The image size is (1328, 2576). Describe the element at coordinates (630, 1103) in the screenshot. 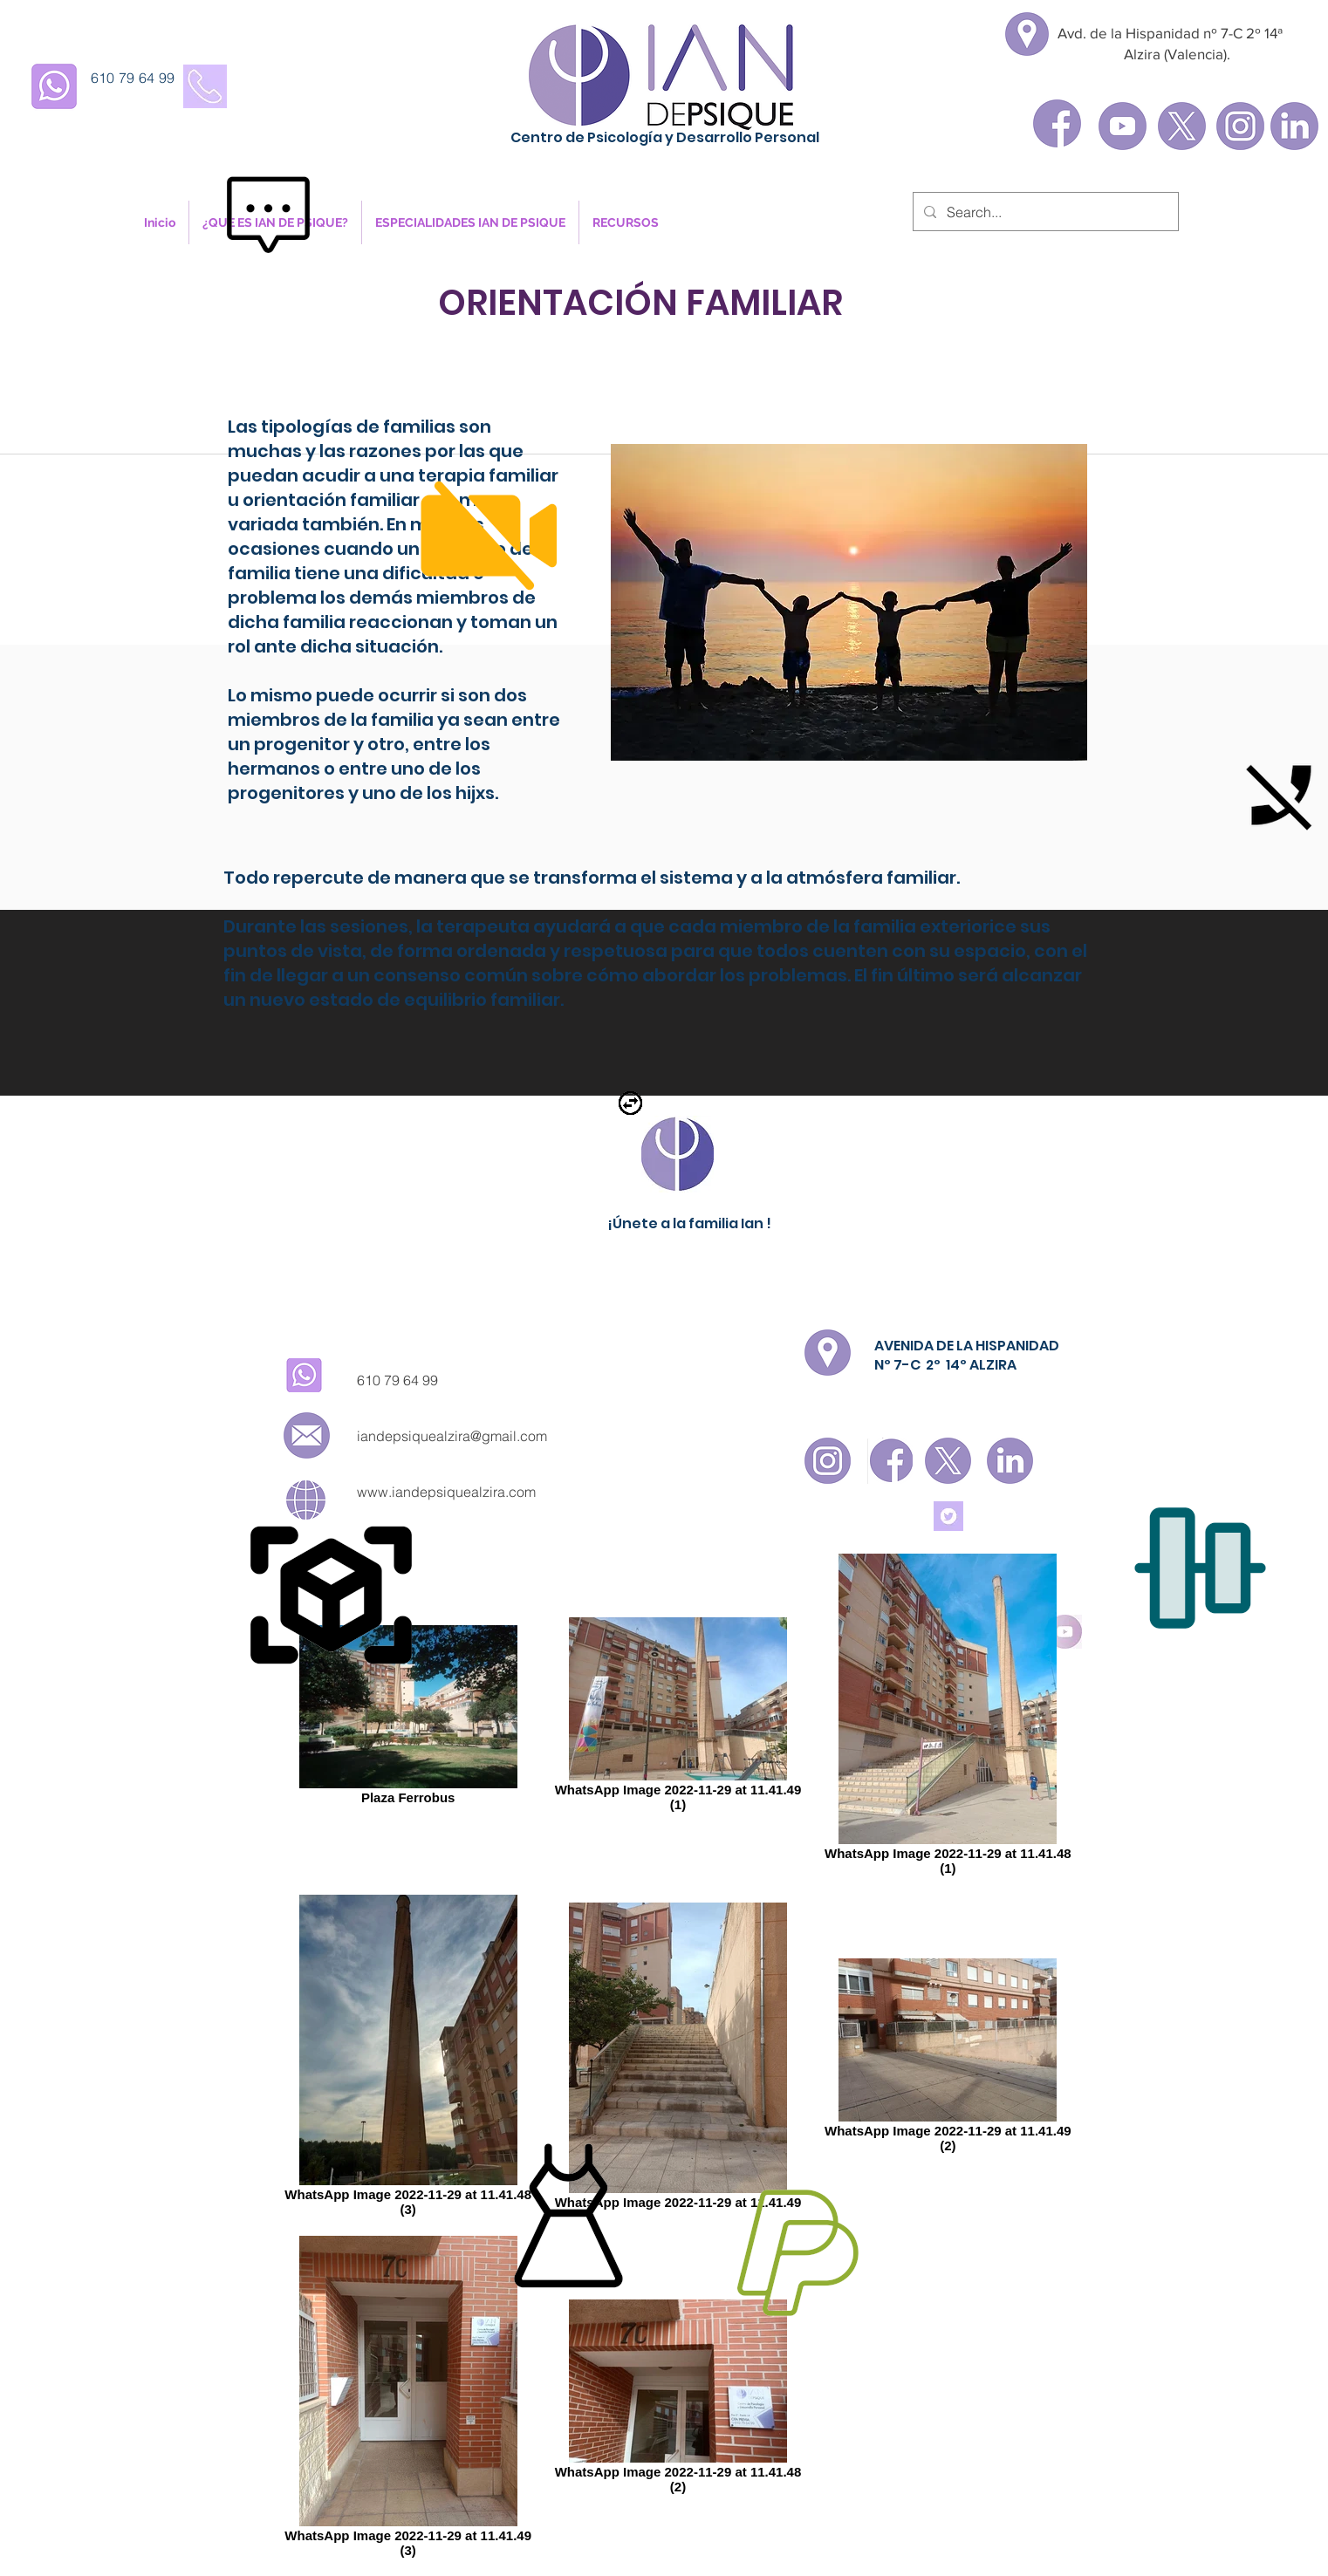

I see `swap or exchange items horizontally` at that location.